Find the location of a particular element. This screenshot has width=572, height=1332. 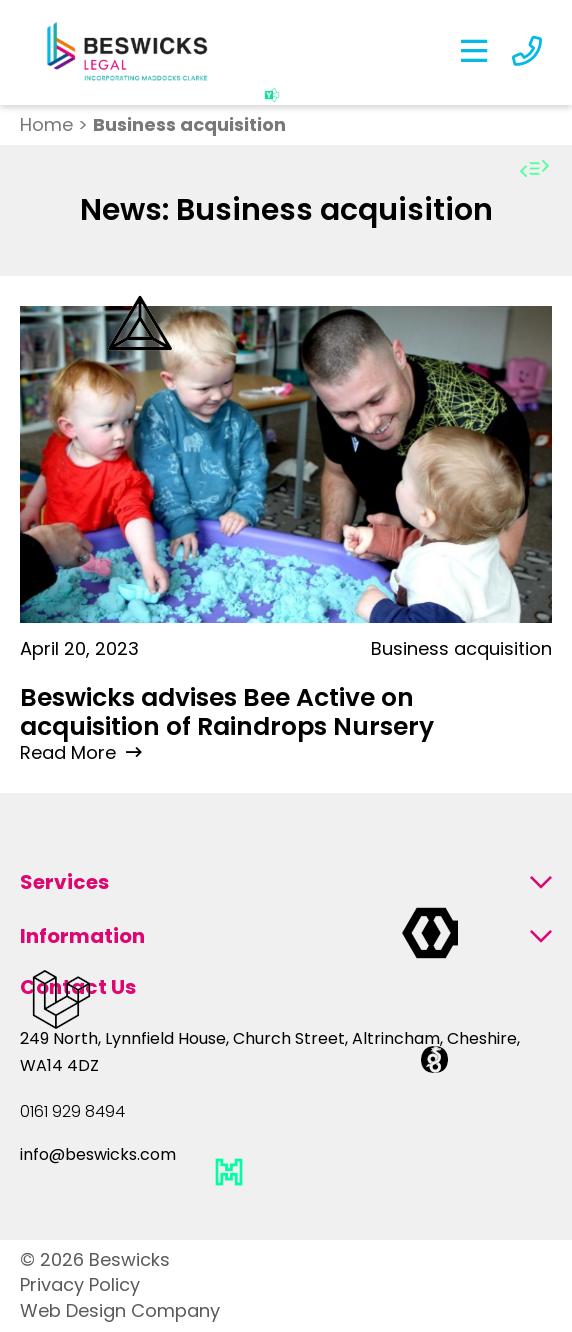

mixtral AI model logo is located at coordinates (229, 1172).